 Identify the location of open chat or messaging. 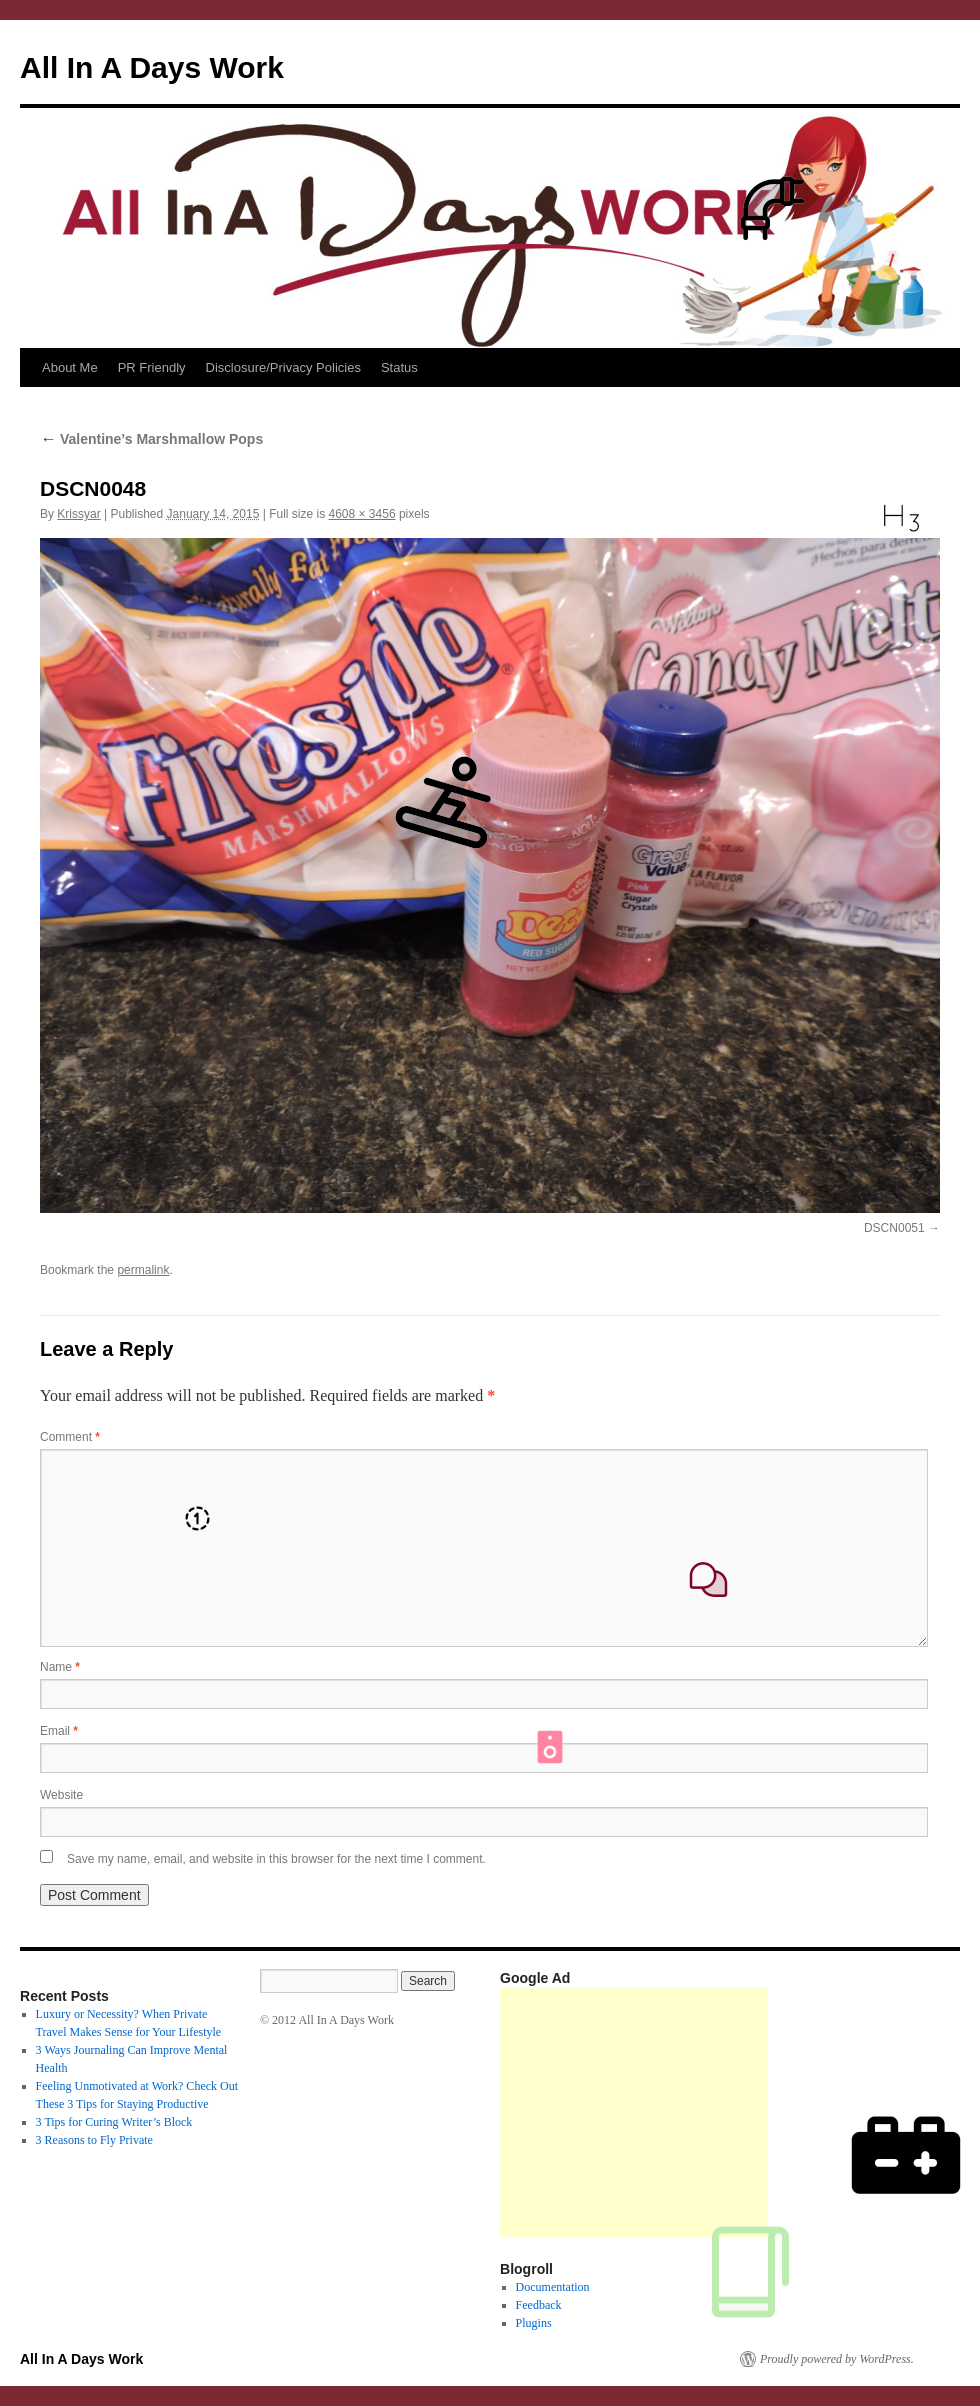
(708, 1579).